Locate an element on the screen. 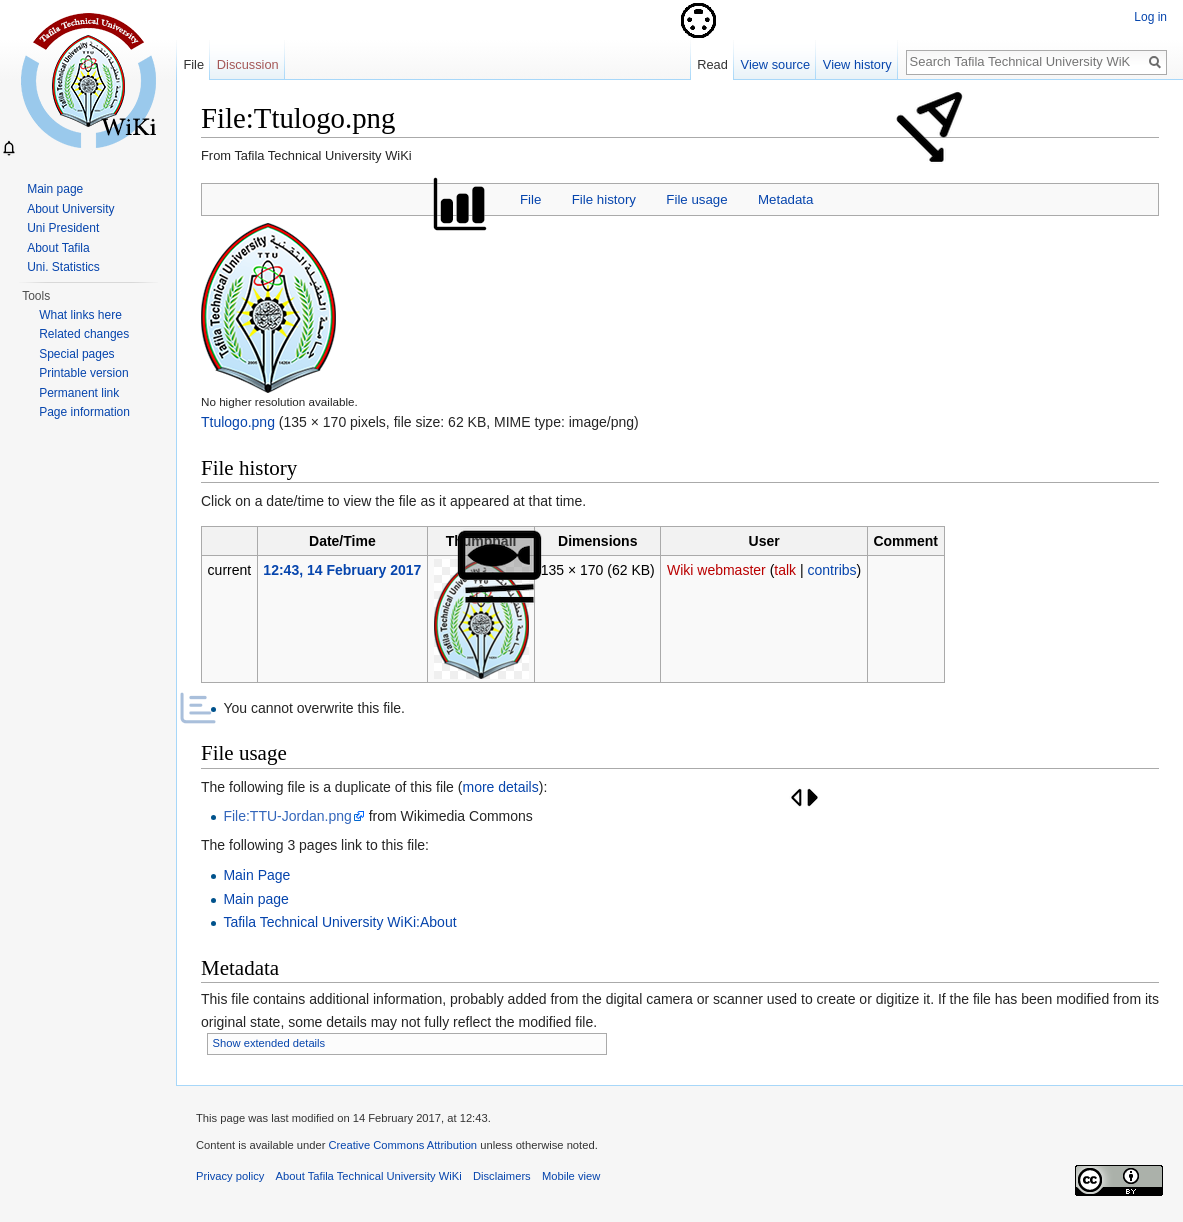 The width and height of the screenshot is (1183, 1222). rotate text at a downward angle is located at coordinates (931, 125).